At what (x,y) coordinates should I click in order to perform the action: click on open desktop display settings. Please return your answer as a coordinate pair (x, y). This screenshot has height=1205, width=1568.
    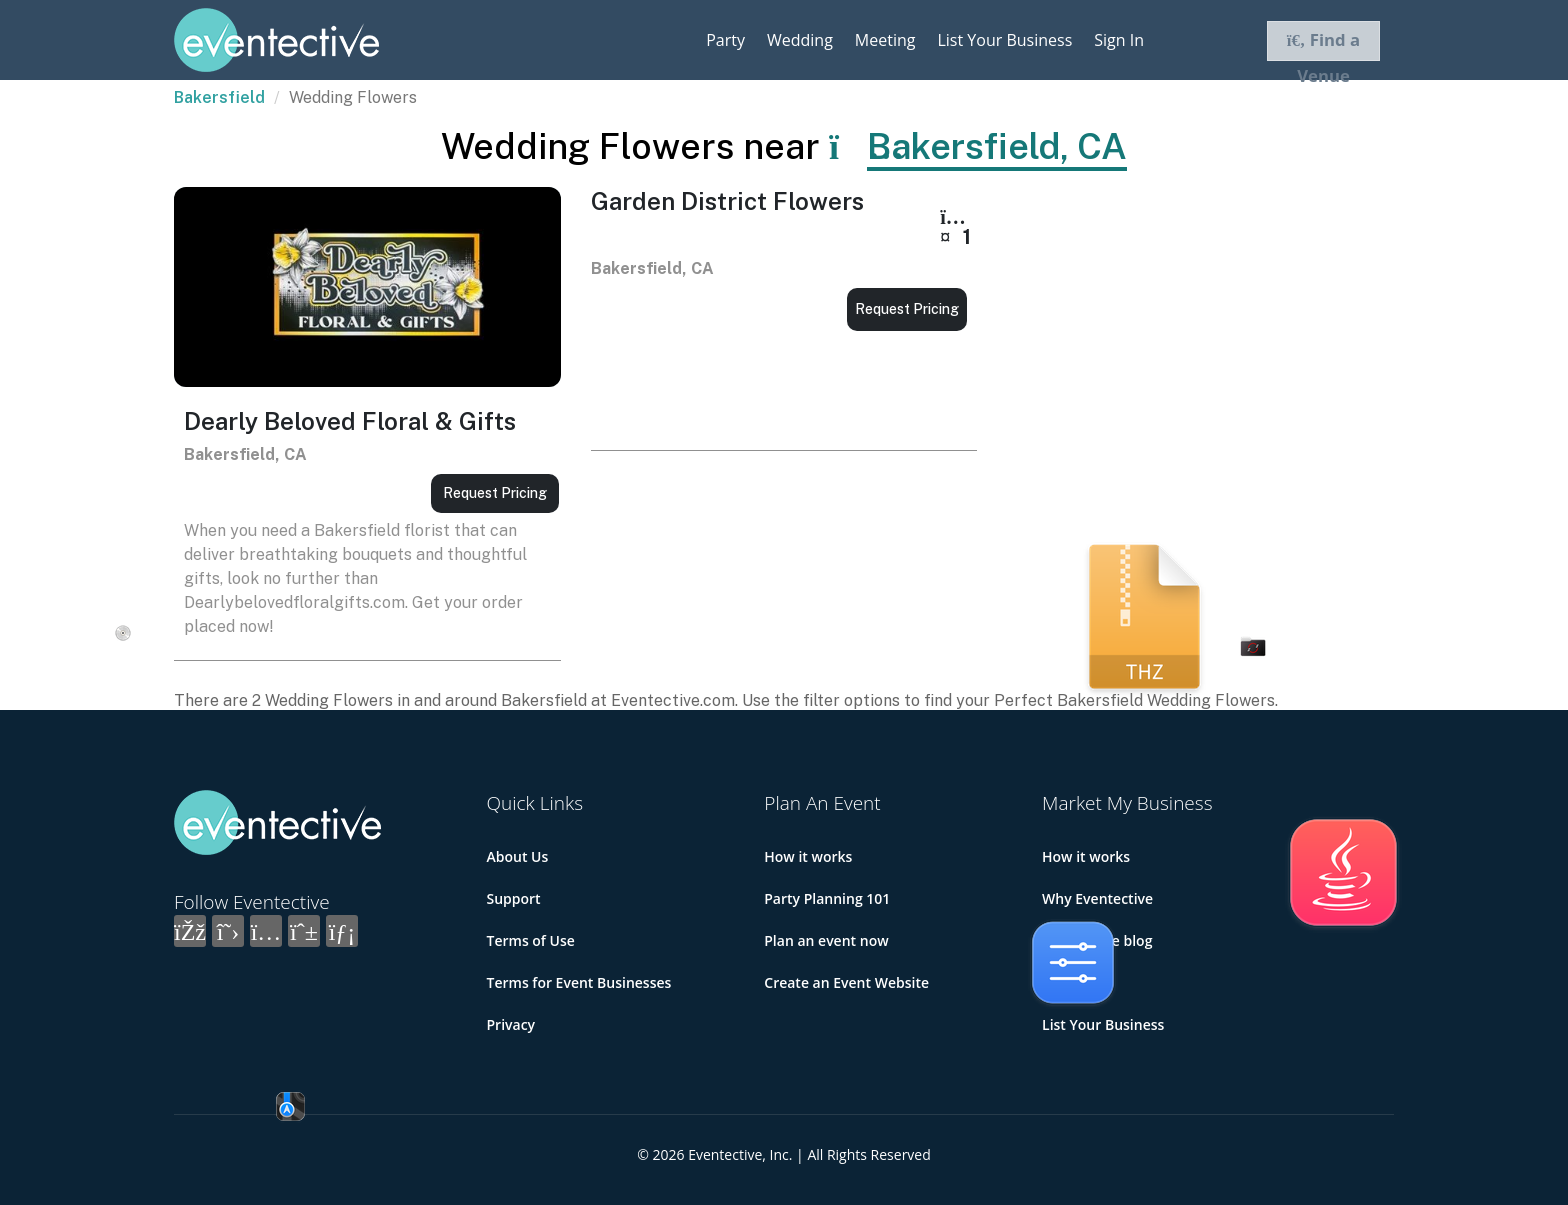
    Looking at the image, I should click on (1073, 964).